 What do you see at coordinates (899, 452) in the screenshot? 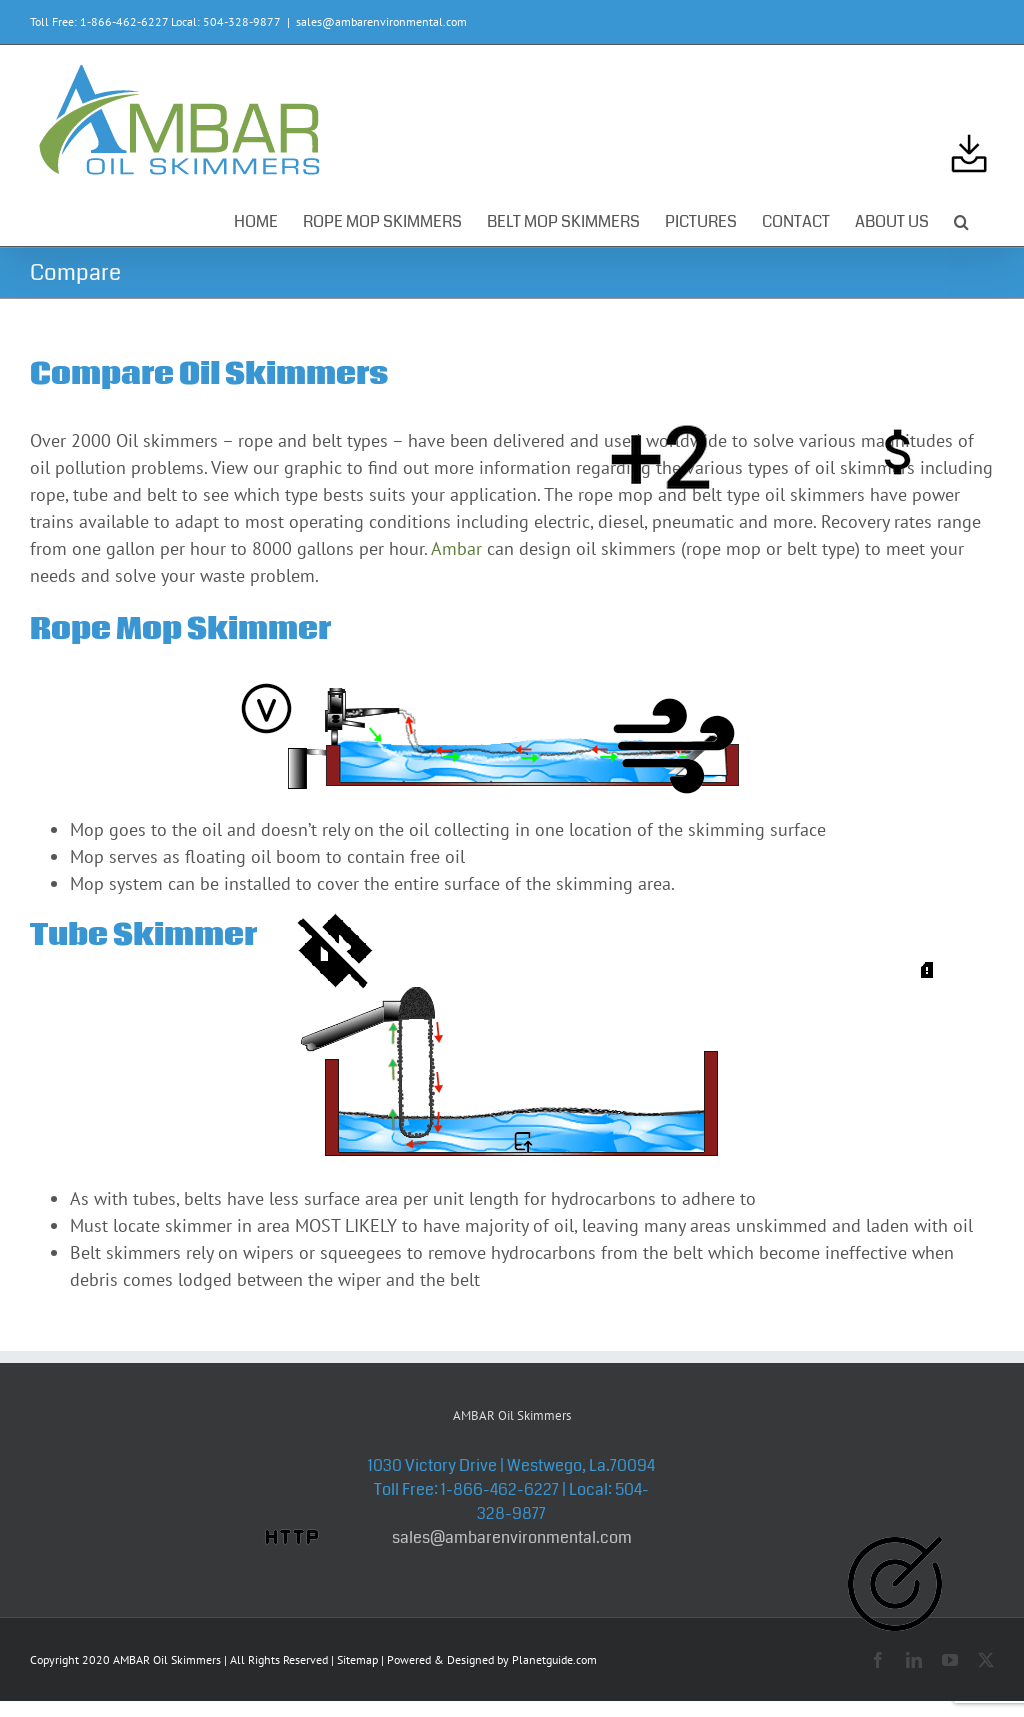
I see `view pricing or payment options` at bounding box center [899, 452].